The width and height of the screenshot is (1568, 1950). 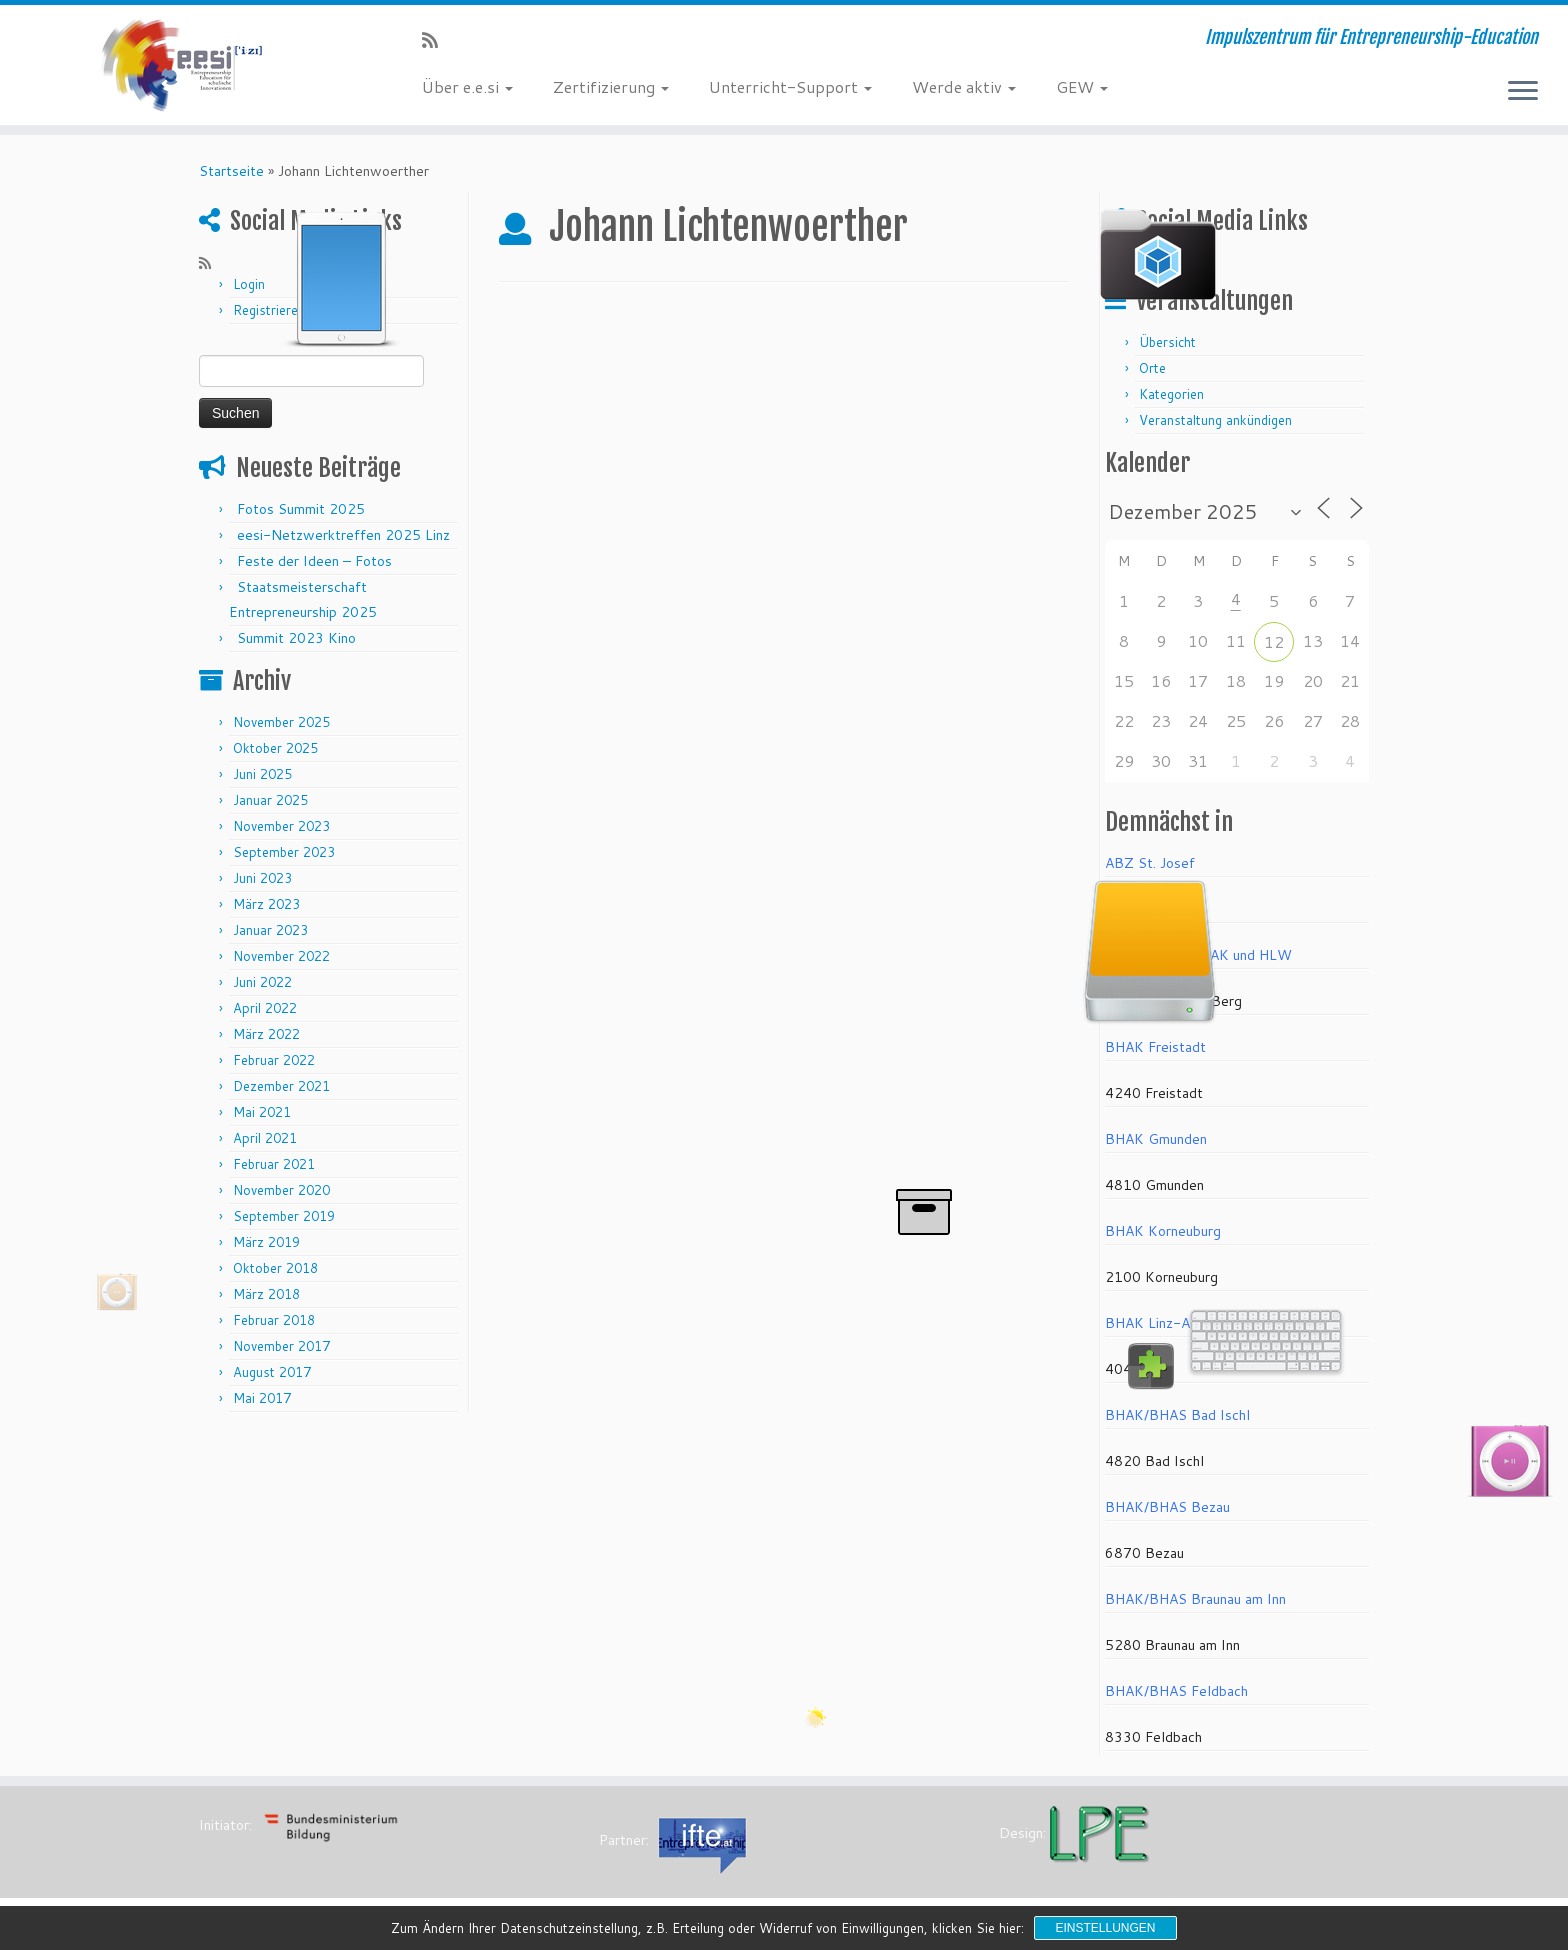 I want to click on connect a wireless bluetooth keyboard, so click(x=1266, y=1341).